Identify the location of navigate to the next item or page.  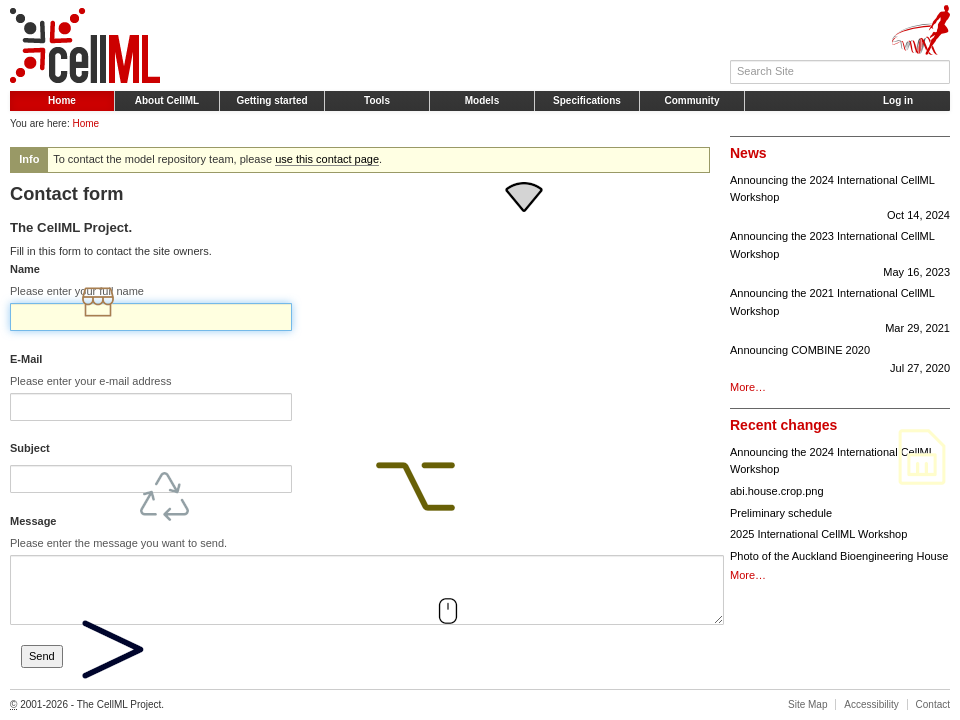
(108, 649).